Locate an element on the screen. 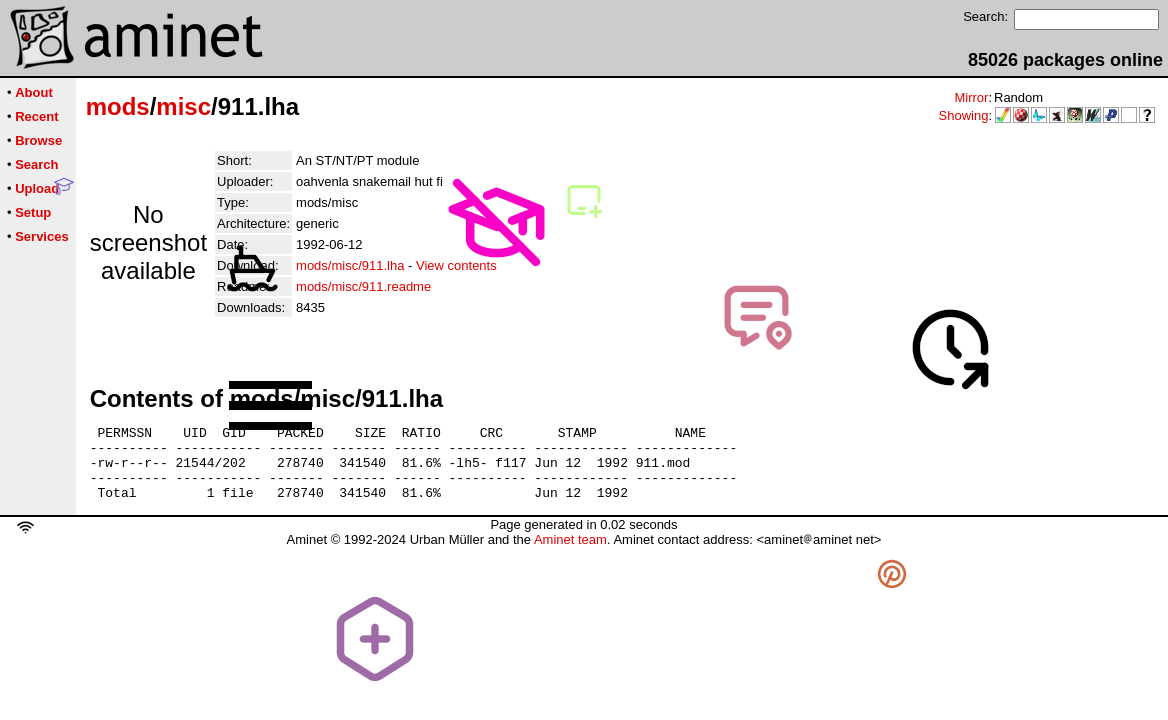 This screenshot has width=1168, height=720. pin a message to a specific location is located at coordinates (756, 314).